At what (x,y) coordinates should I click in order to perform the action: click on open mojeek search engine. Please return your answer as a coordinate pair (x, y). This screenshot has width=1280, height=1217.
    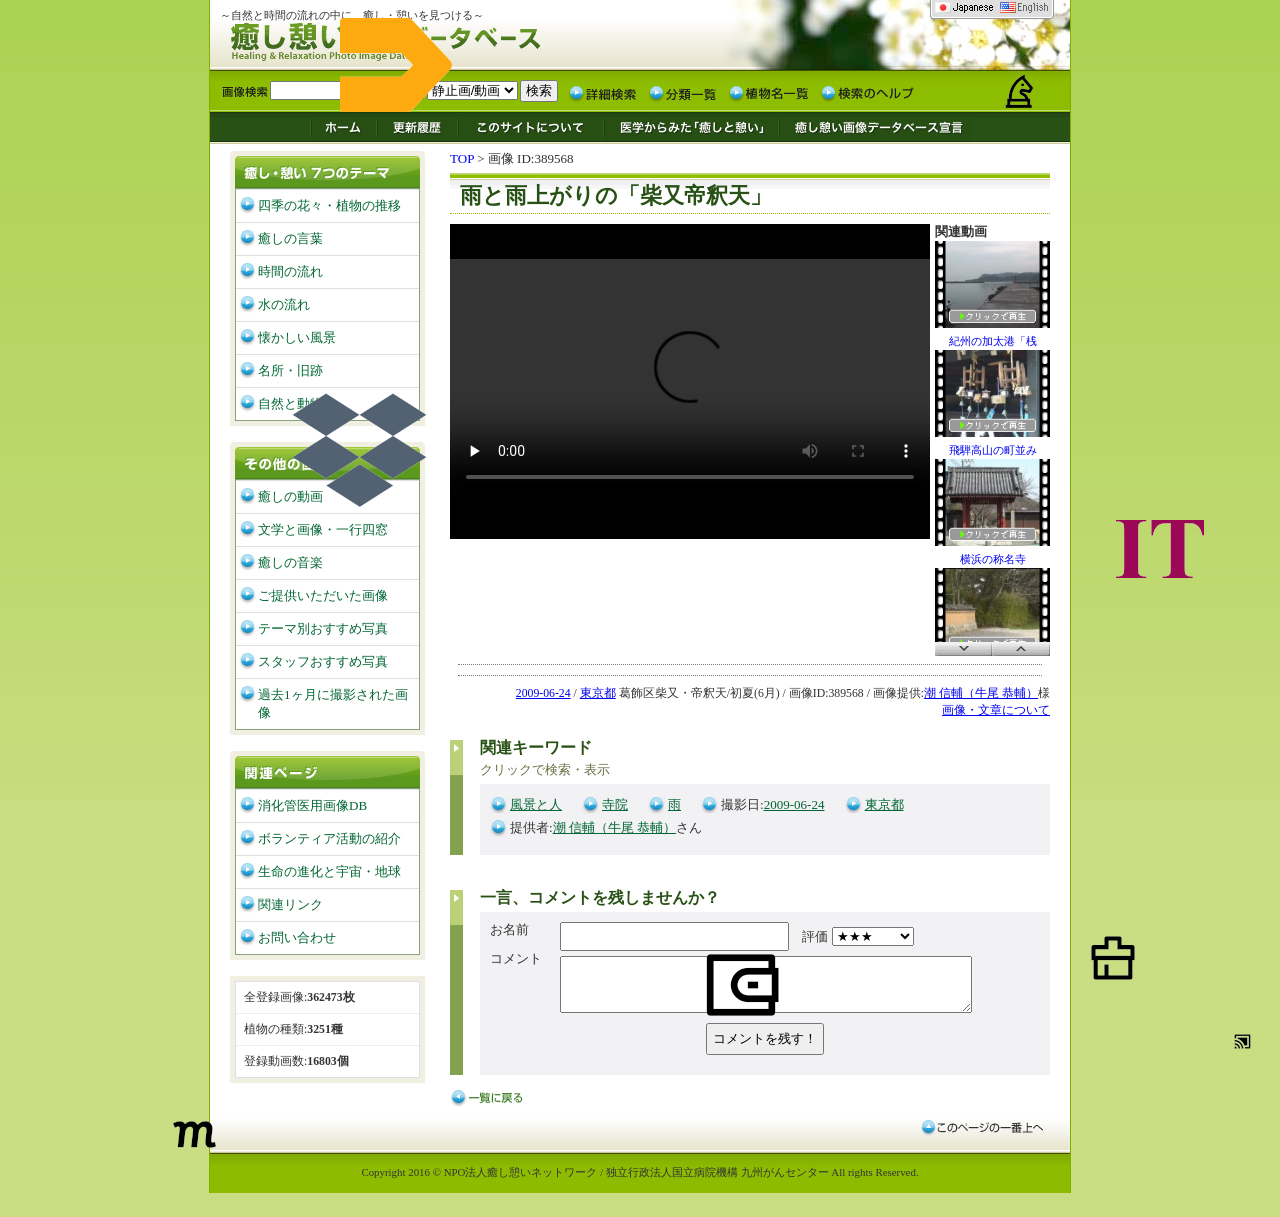
    Looking at the image, I should click on (194, 1134).